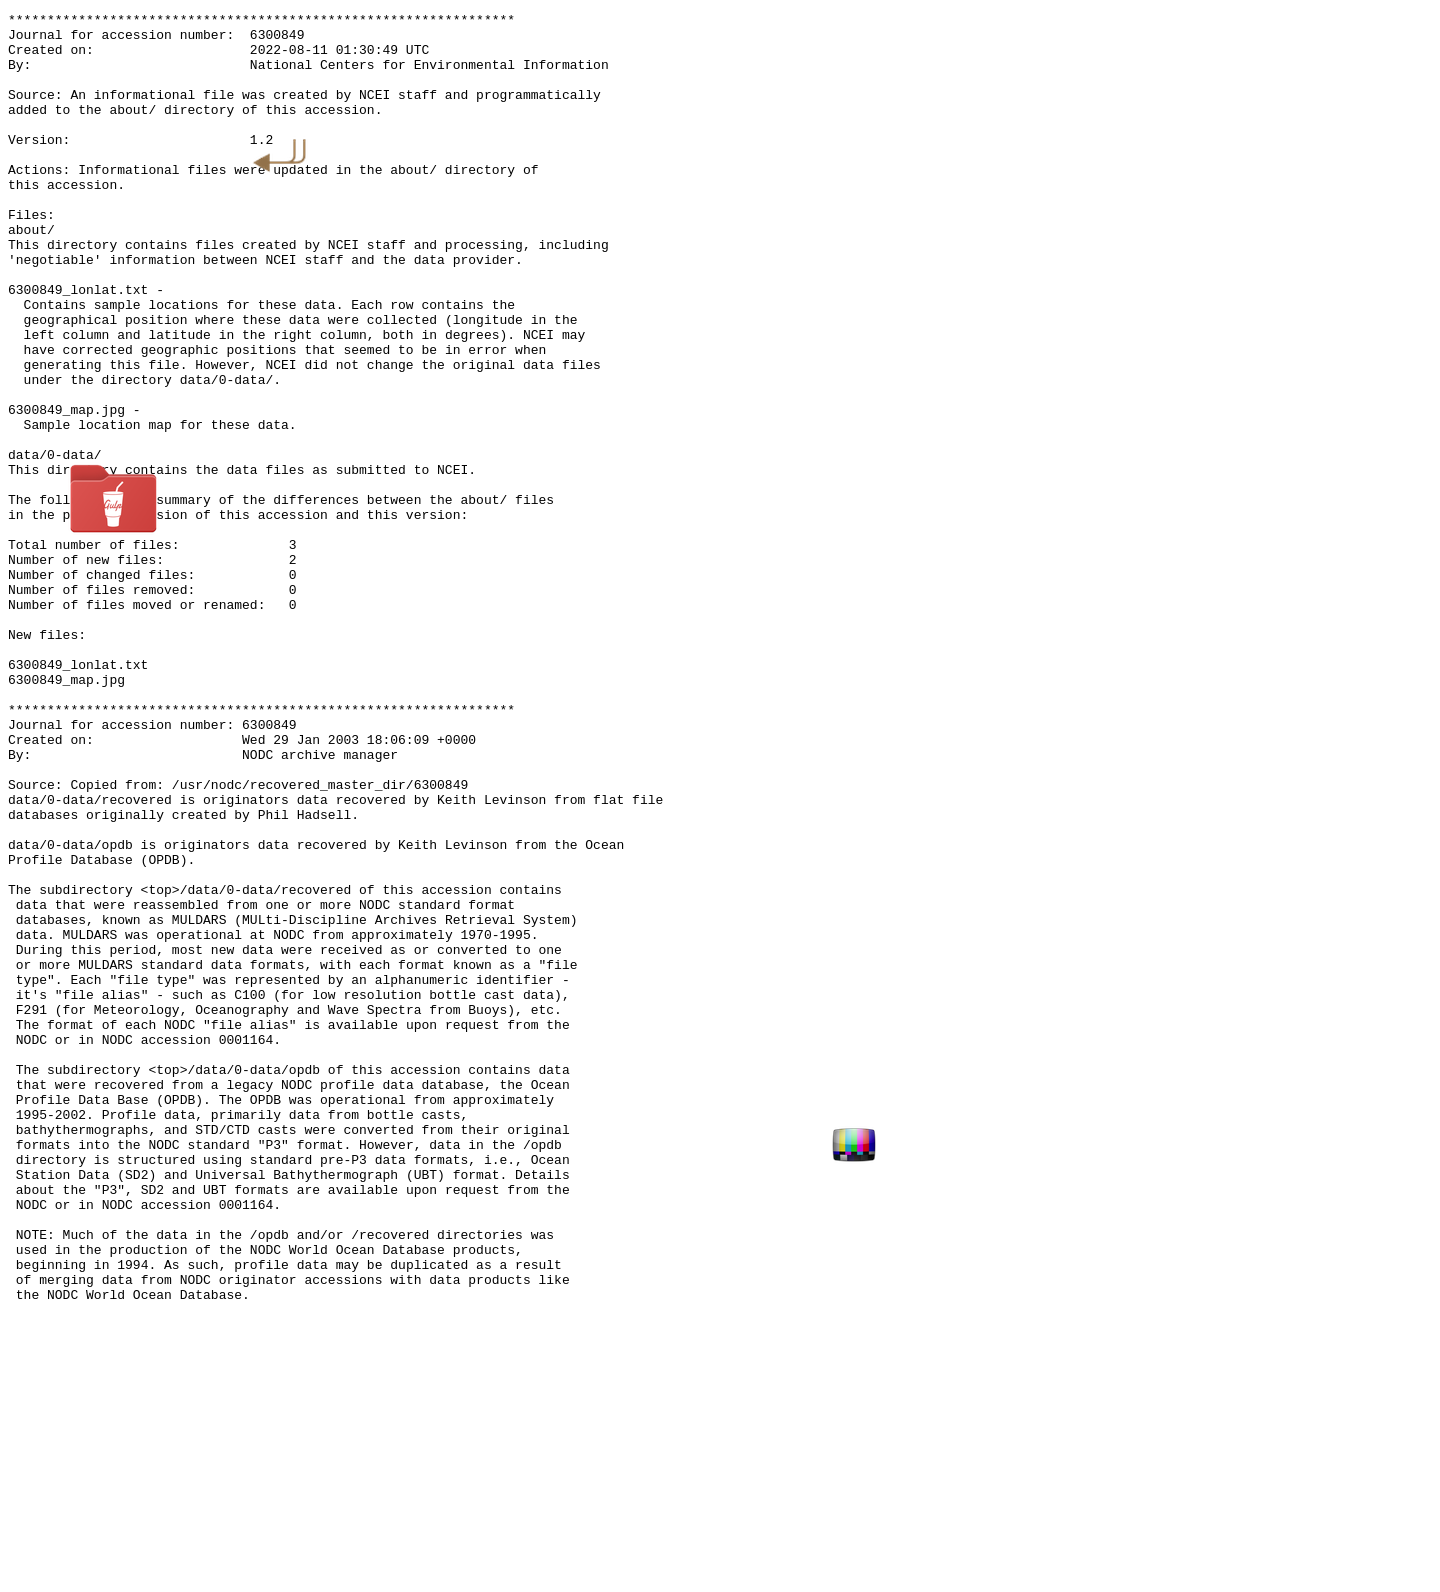 The width and height of the screenshot is (1440, 1592). Describe the element at coordinates (854, 1147) in the screenshot. I see `indicates media library is being generated or indexed` at that location.